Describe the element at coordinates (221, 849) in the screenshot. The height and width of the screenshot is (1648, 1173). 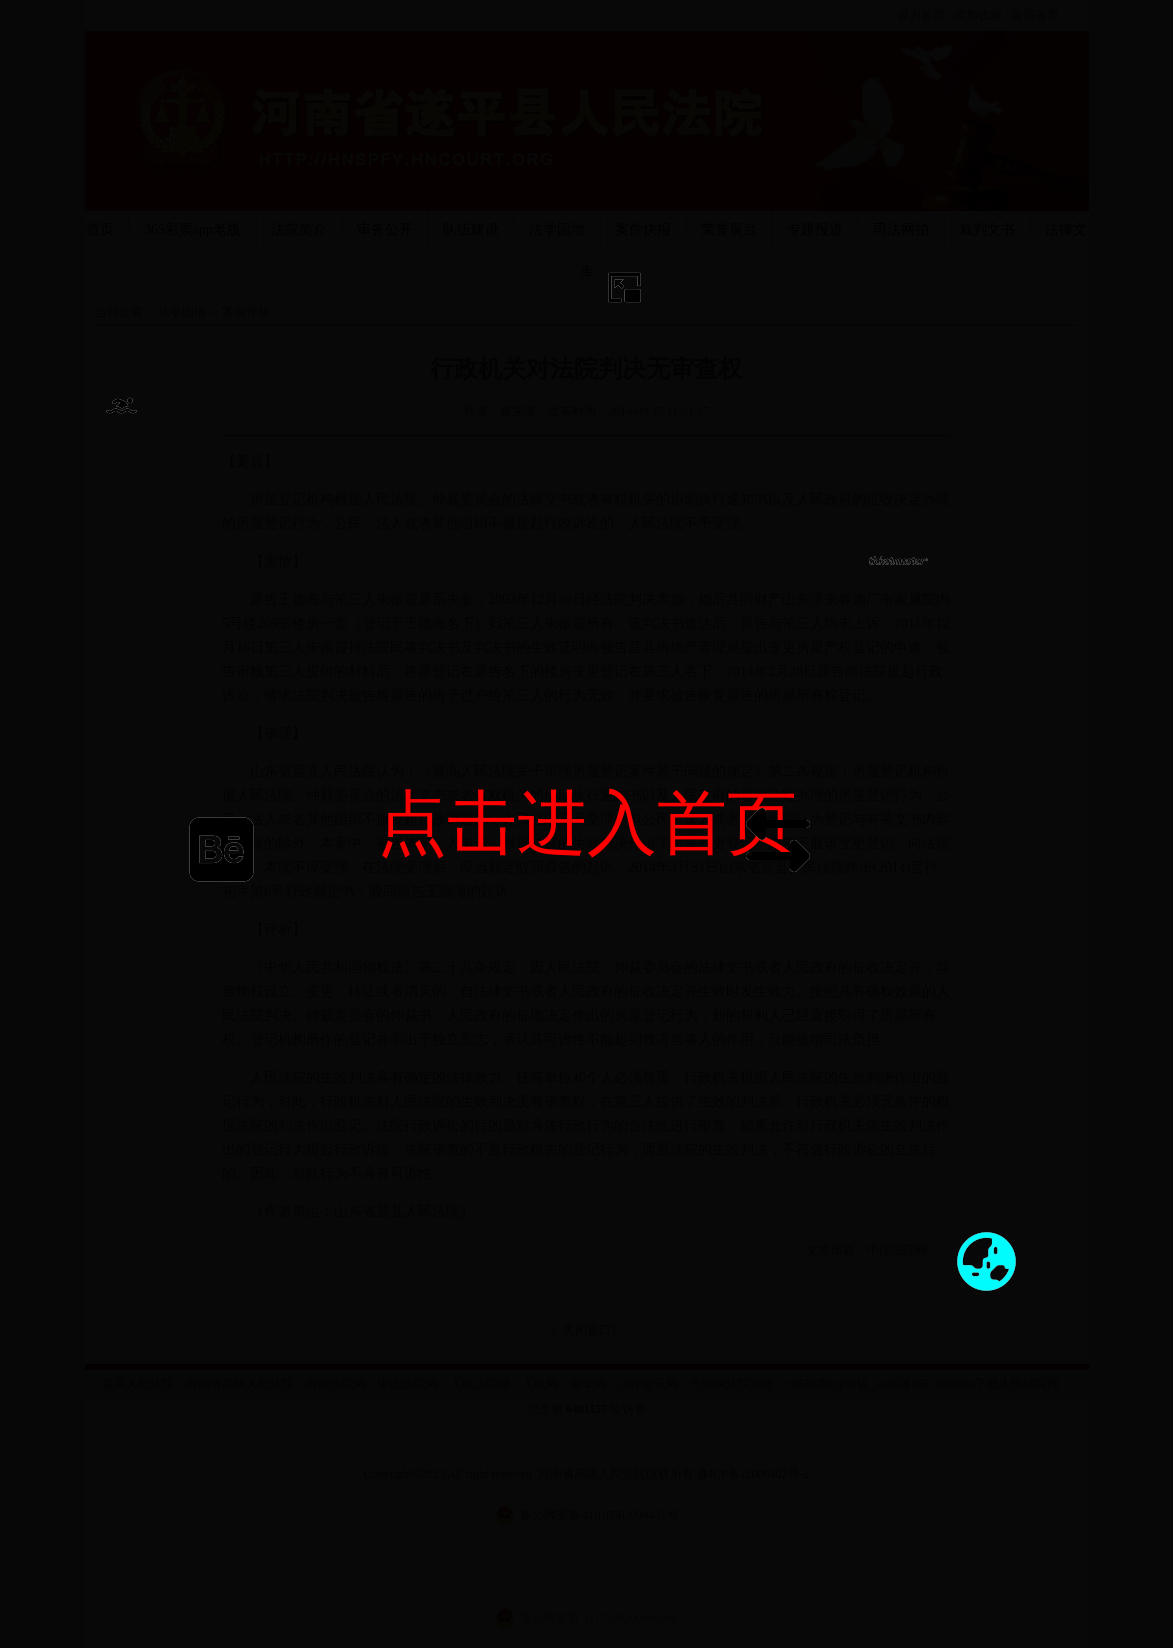
I see `visit Behance profile or portfolio` at that location.